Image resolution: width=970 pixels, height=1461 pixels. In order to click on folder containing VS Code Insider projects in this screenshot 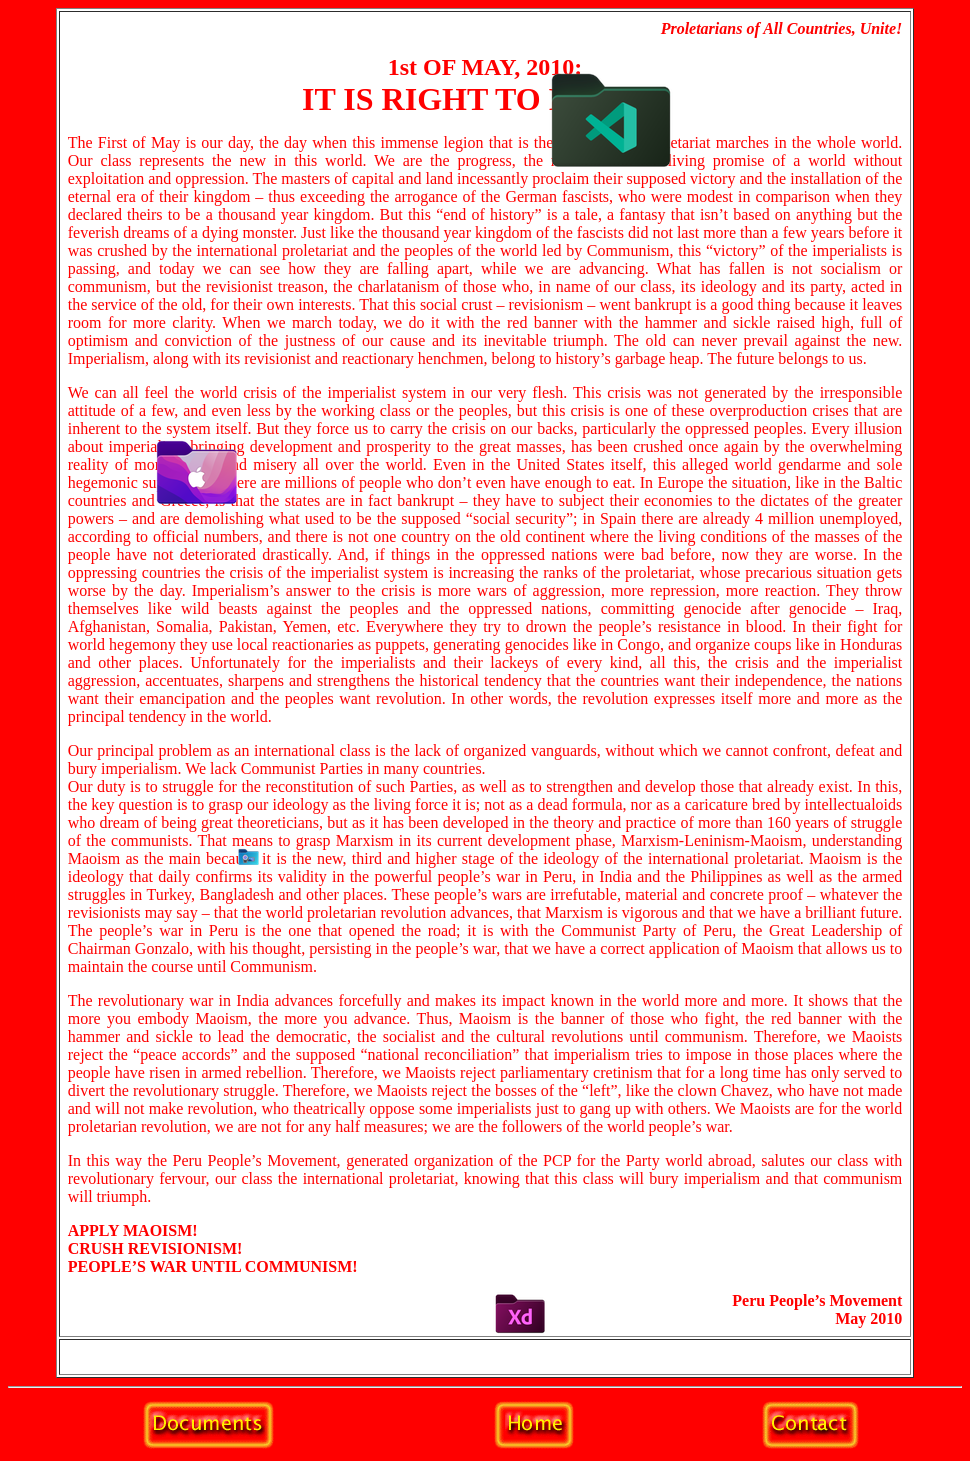, I will do `click(610, 123)`.